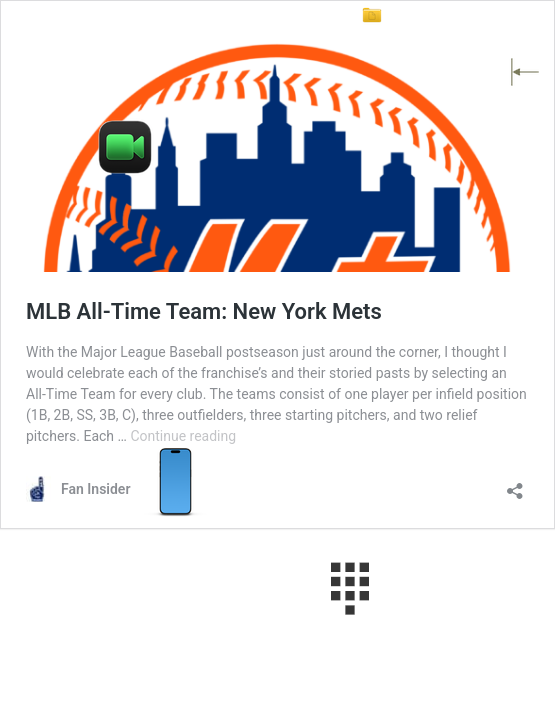 Image resolution: width=555 pixels, height=720 pixels. Describe the element at coordinates (125, 147) in the screenshot. I see `open facetime app` at that location.